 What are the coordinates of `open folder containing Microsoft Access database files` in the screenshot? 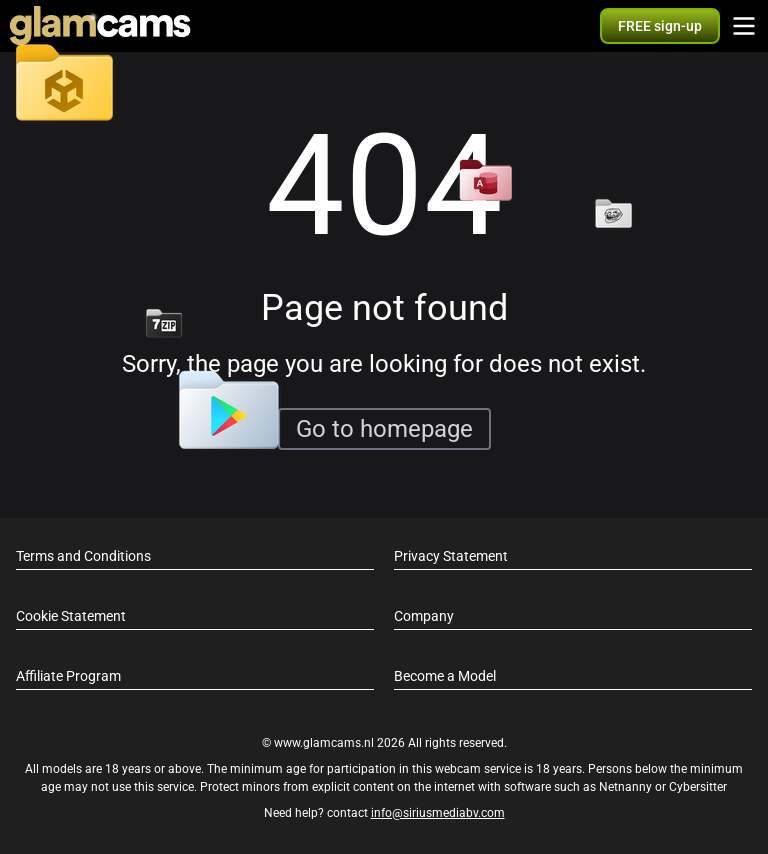 It's located at (485, 181).